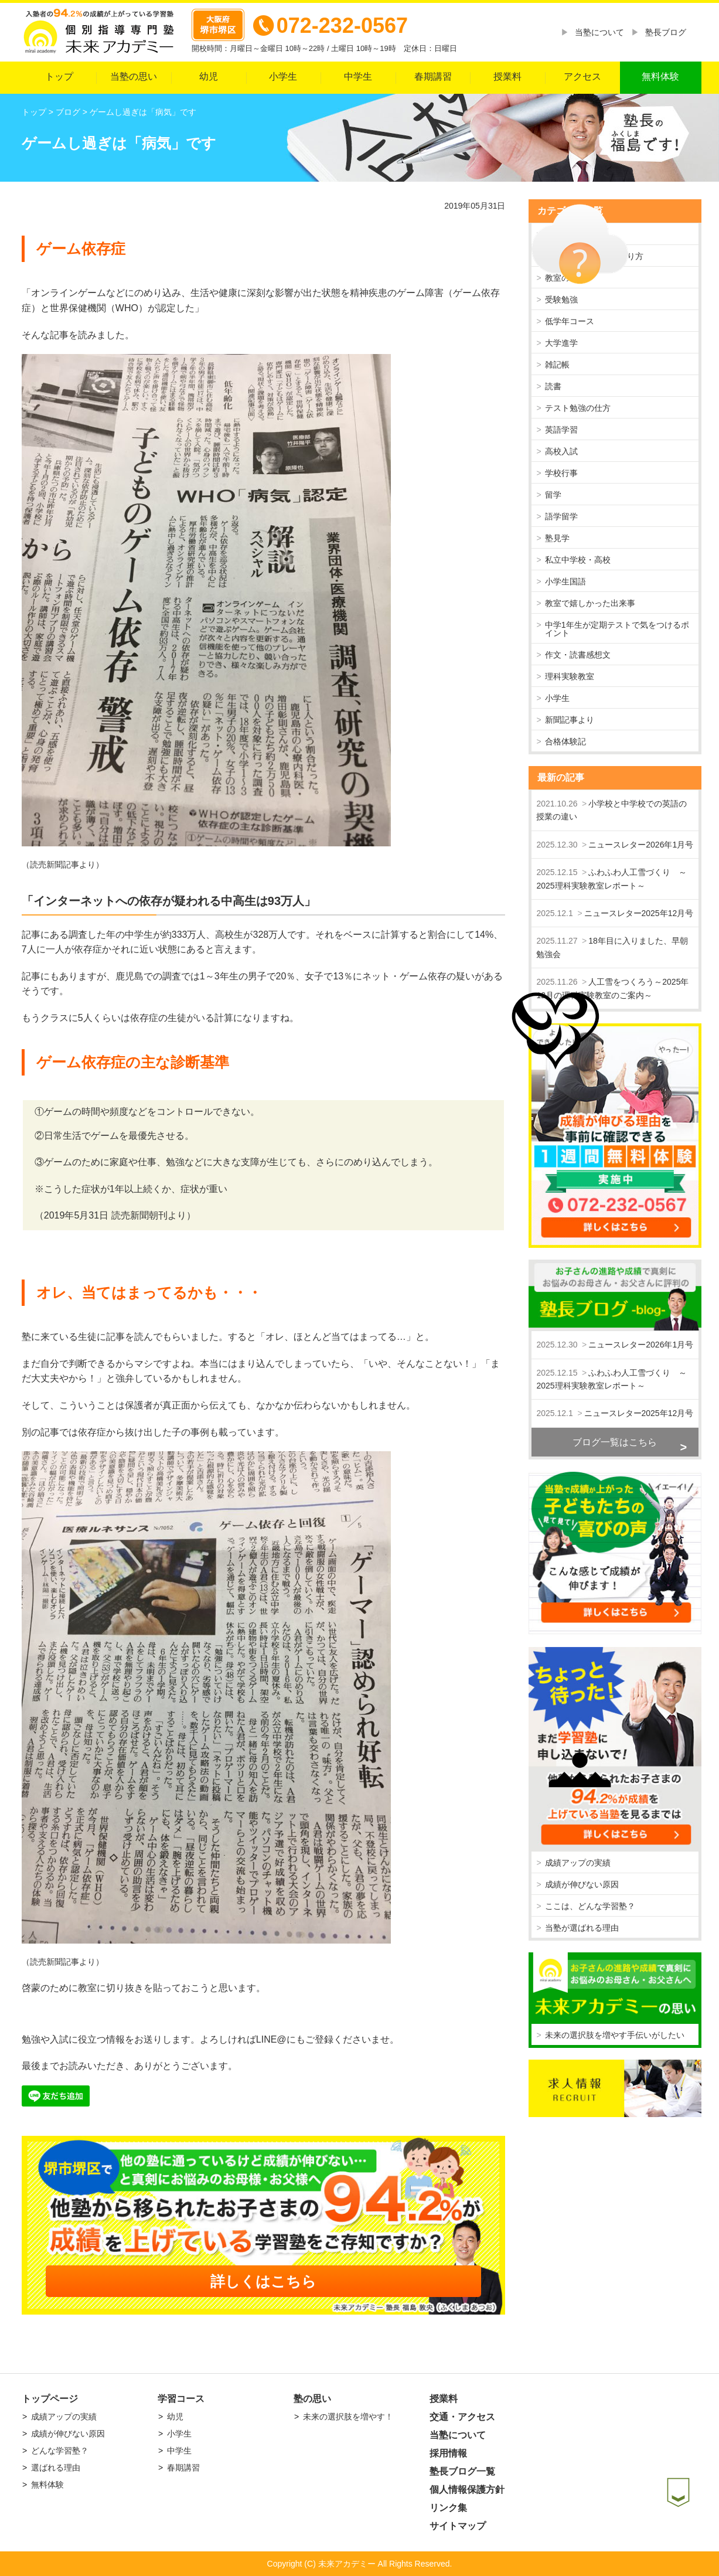 This screenshot has height=2576, width=719. I want to click on indicates an eldritch or lovecraftian game element, so click(556, 1029).